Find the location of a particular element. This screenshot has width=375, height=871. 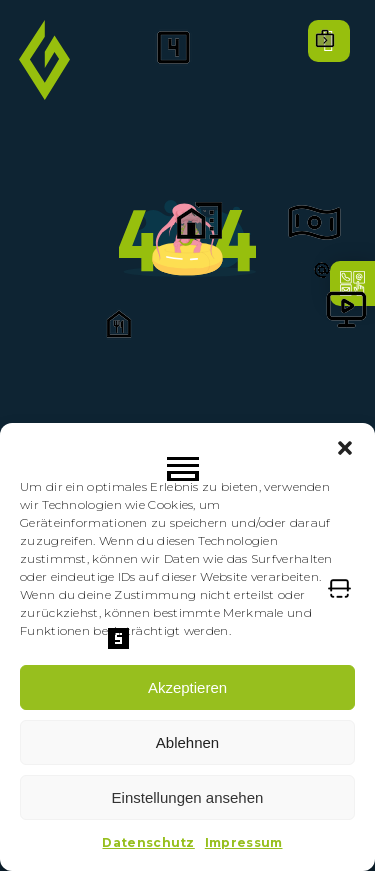

view payment or transaction history is located at coordinates (314, 222).